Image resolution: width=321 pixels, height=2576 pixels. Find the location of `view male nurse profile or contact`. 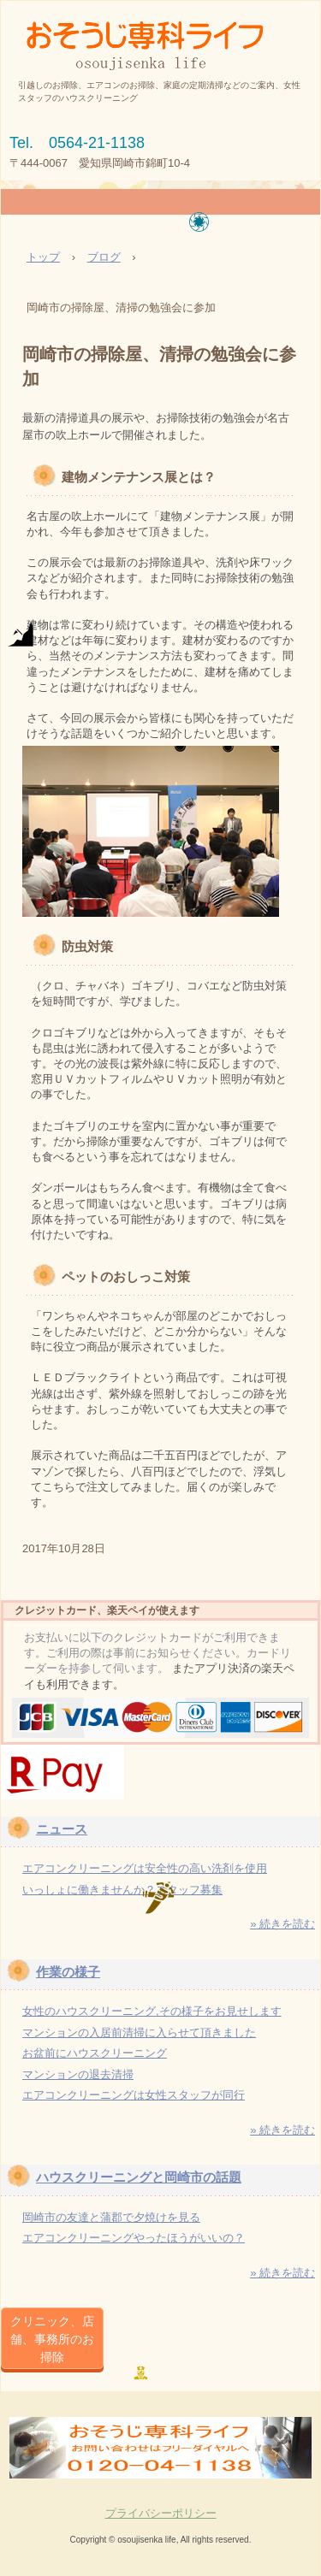

view male nurse profile or contact is located at coordinates (140, 2372).